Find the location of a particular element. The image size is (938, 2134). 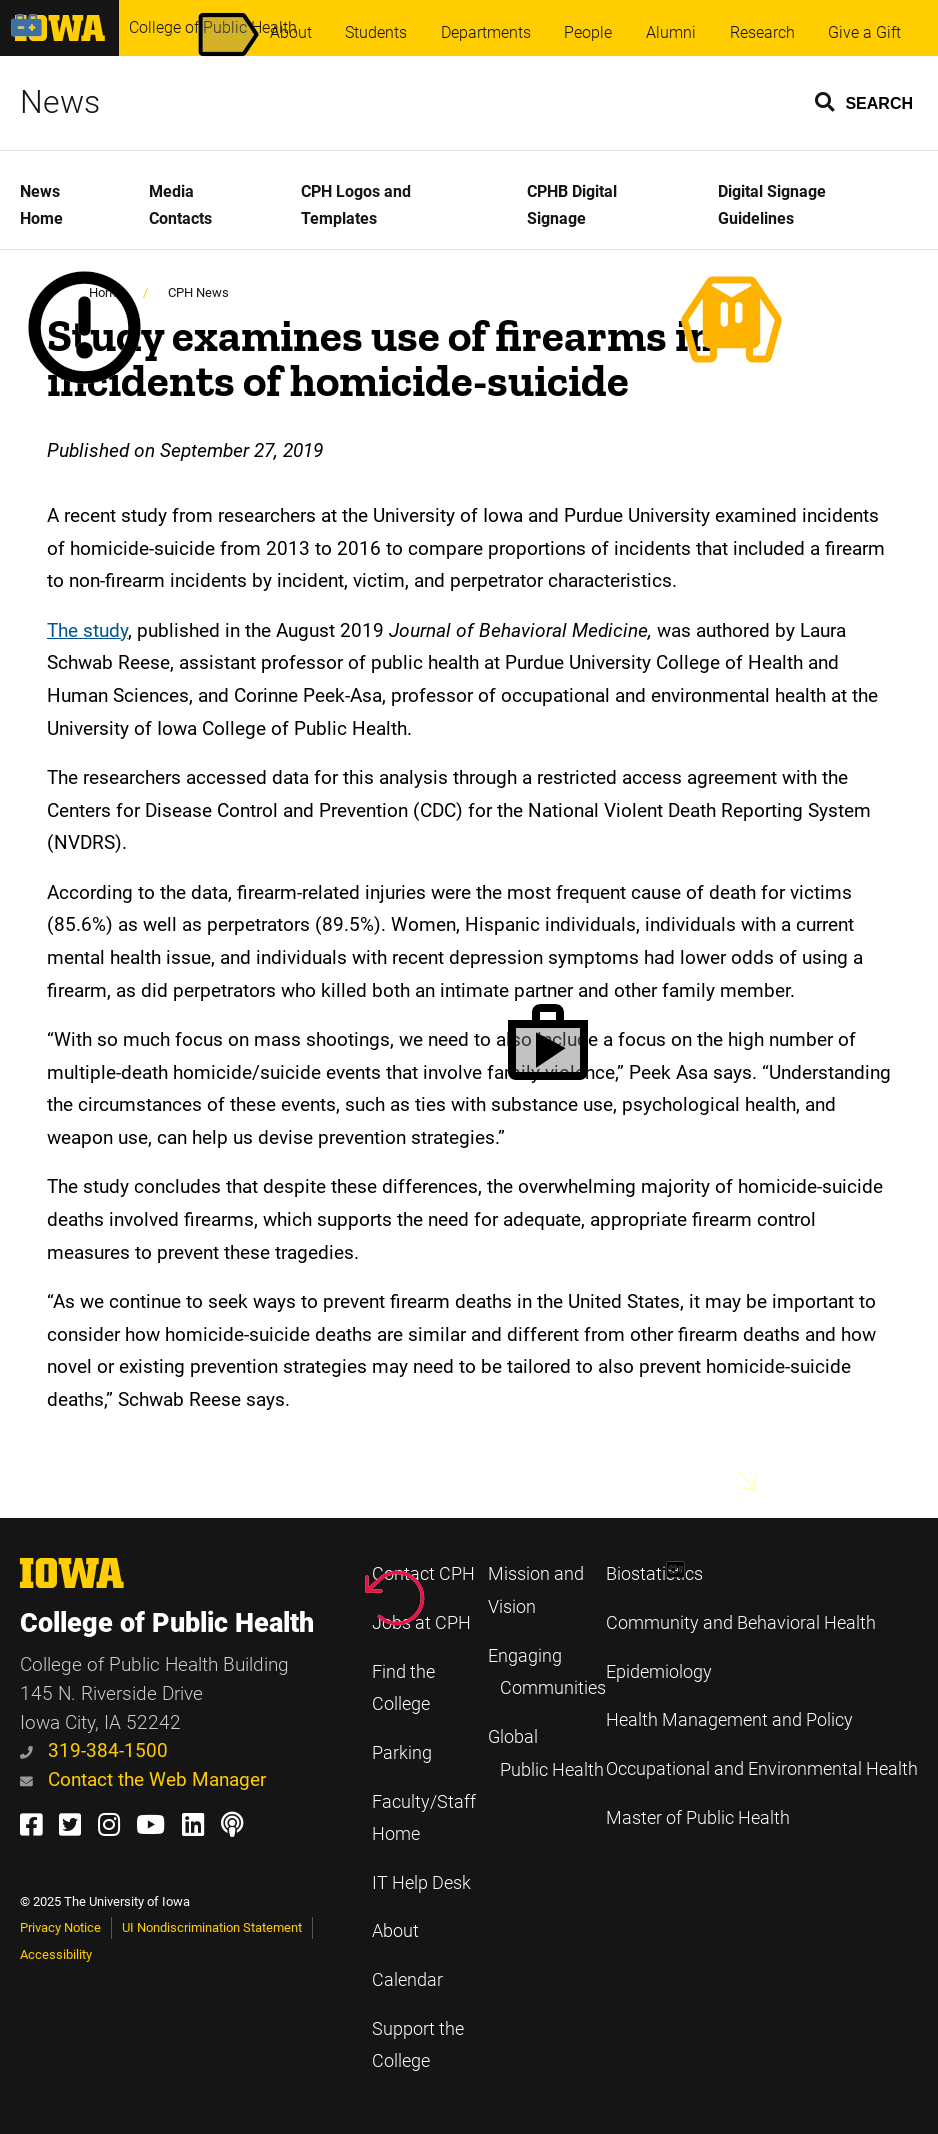

open the app store or marketplace is located at coordinates (548, 1044).